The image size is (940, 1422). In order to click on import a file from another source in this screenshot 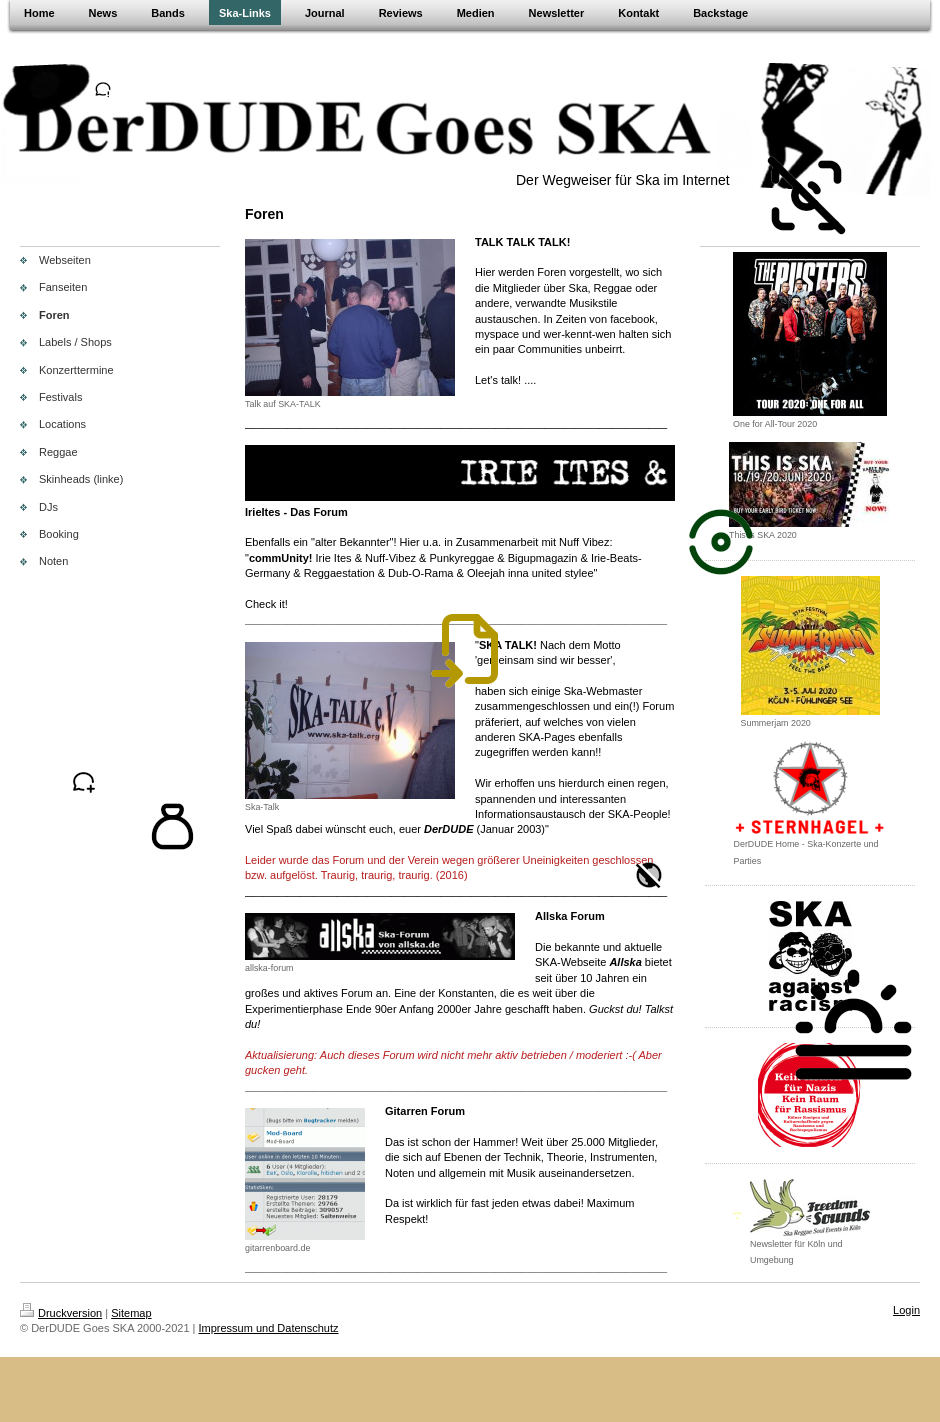, I will do `click(470, 649)`.